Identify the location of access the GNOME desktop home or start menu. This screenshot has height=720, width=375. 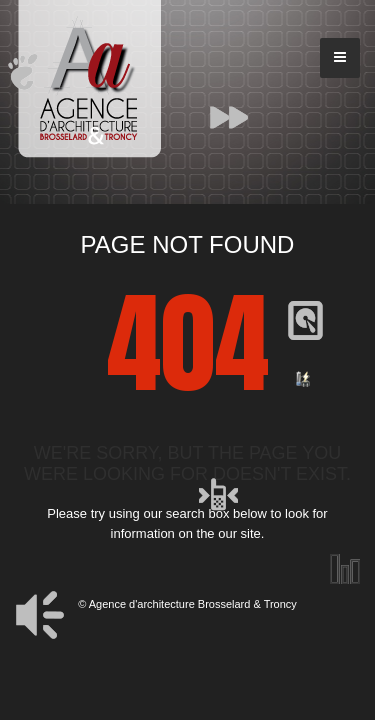
(22, 72).